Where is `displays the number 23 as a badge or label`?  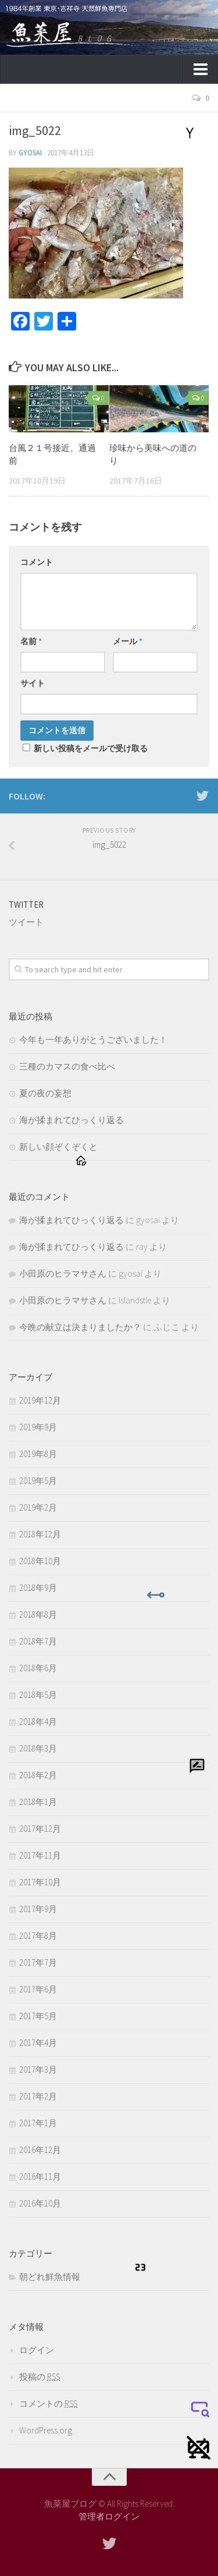
displays the number 23 as a badge or label is located at coordinates (140, 2267).